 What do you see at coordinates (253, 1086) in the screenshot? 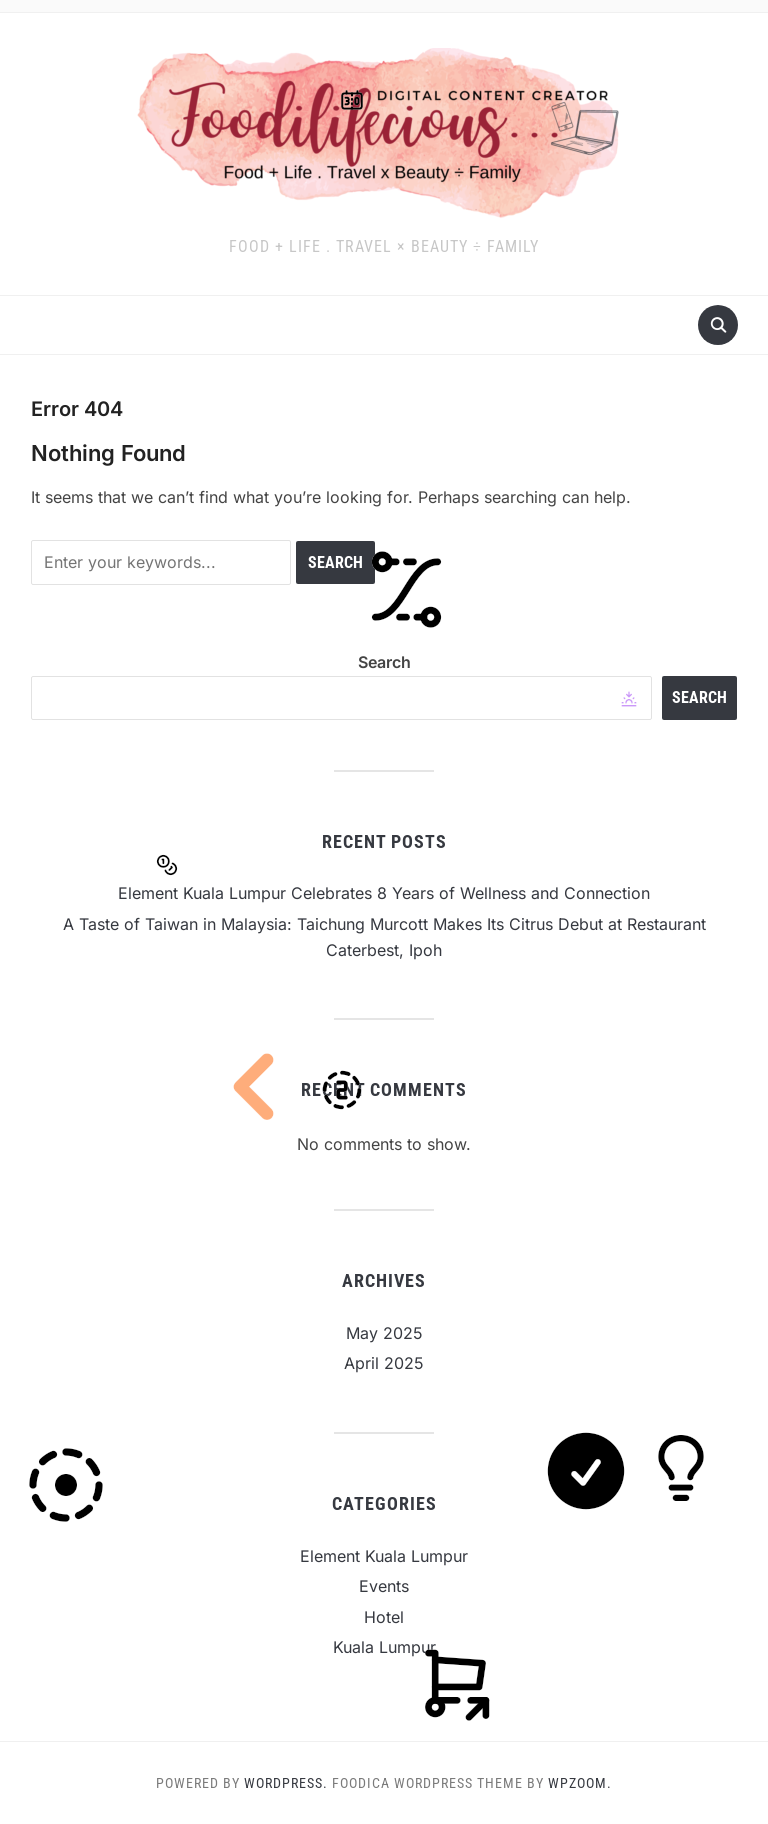
I see `go back to the previous screen` at bounding box center [253, 1086].